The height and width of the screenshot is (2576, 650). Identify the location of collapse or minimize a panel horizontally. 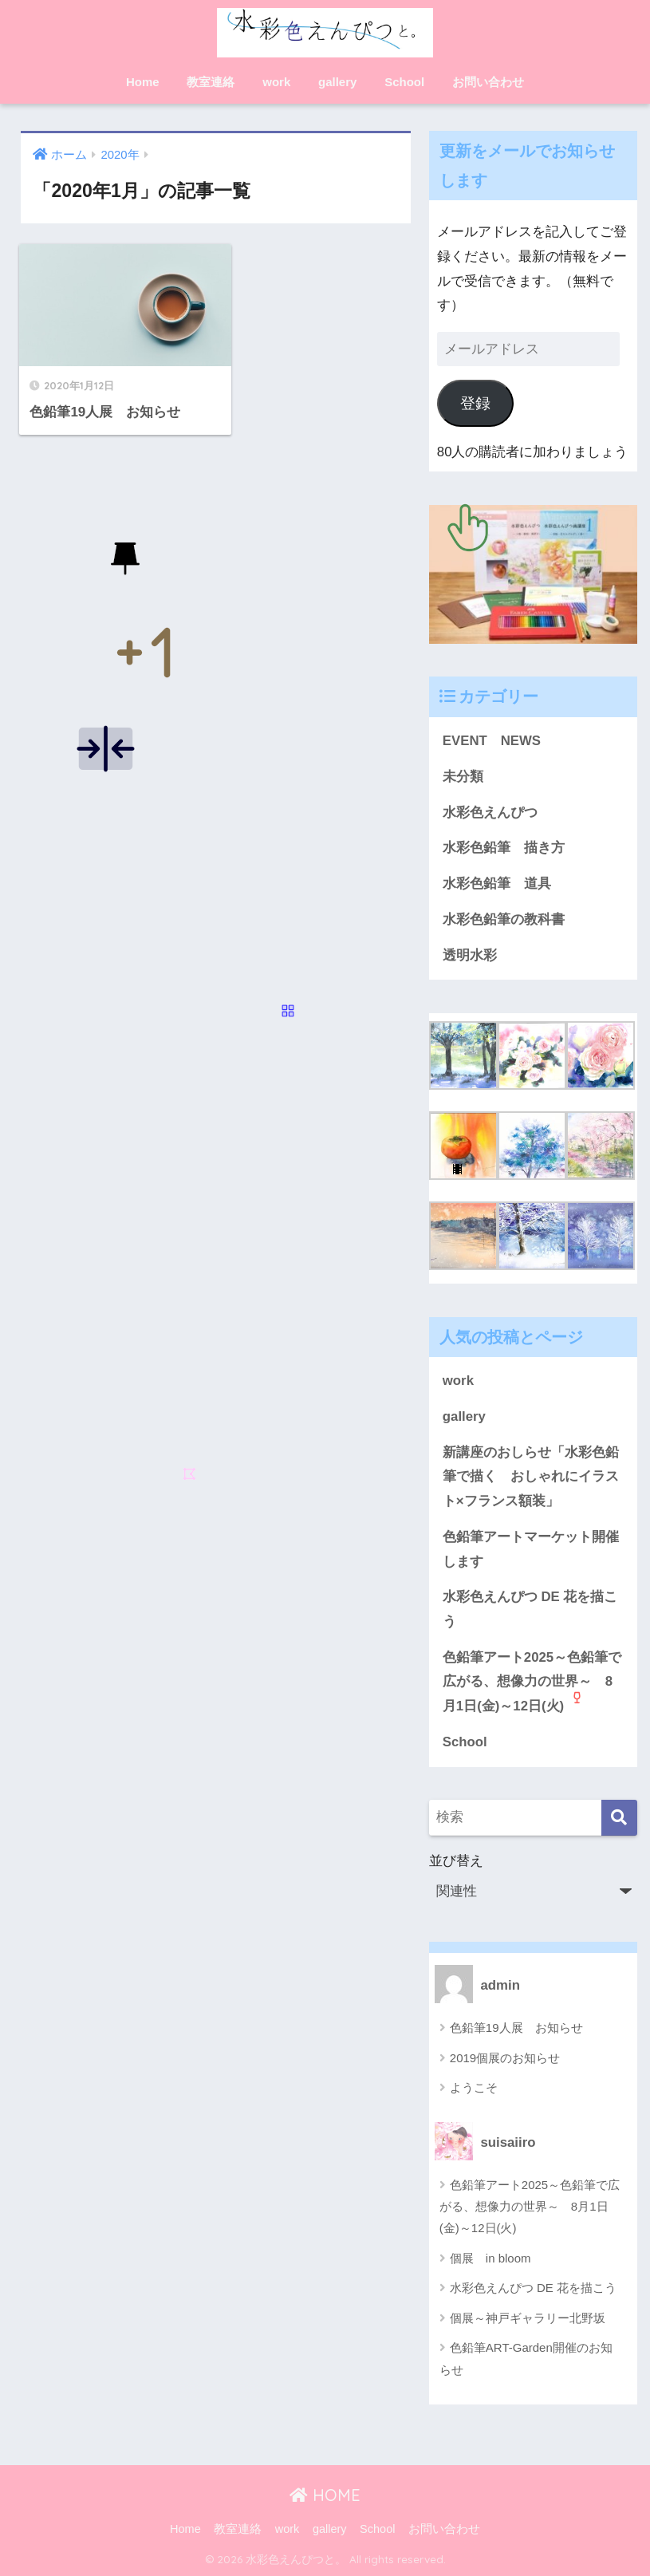
(105, 748).